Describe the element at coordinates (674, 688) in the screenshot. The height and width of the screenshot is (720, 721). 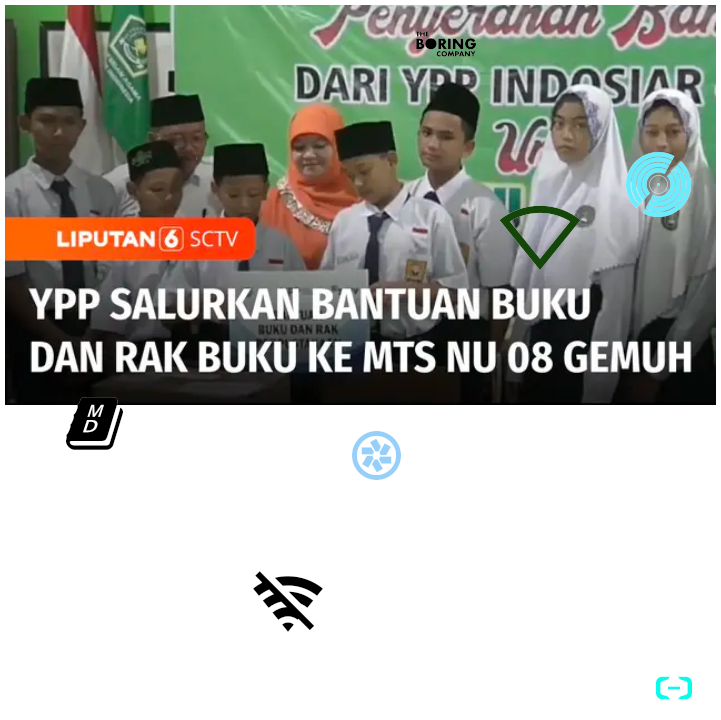
I see `Alibaba Cloud service or product` at that location.